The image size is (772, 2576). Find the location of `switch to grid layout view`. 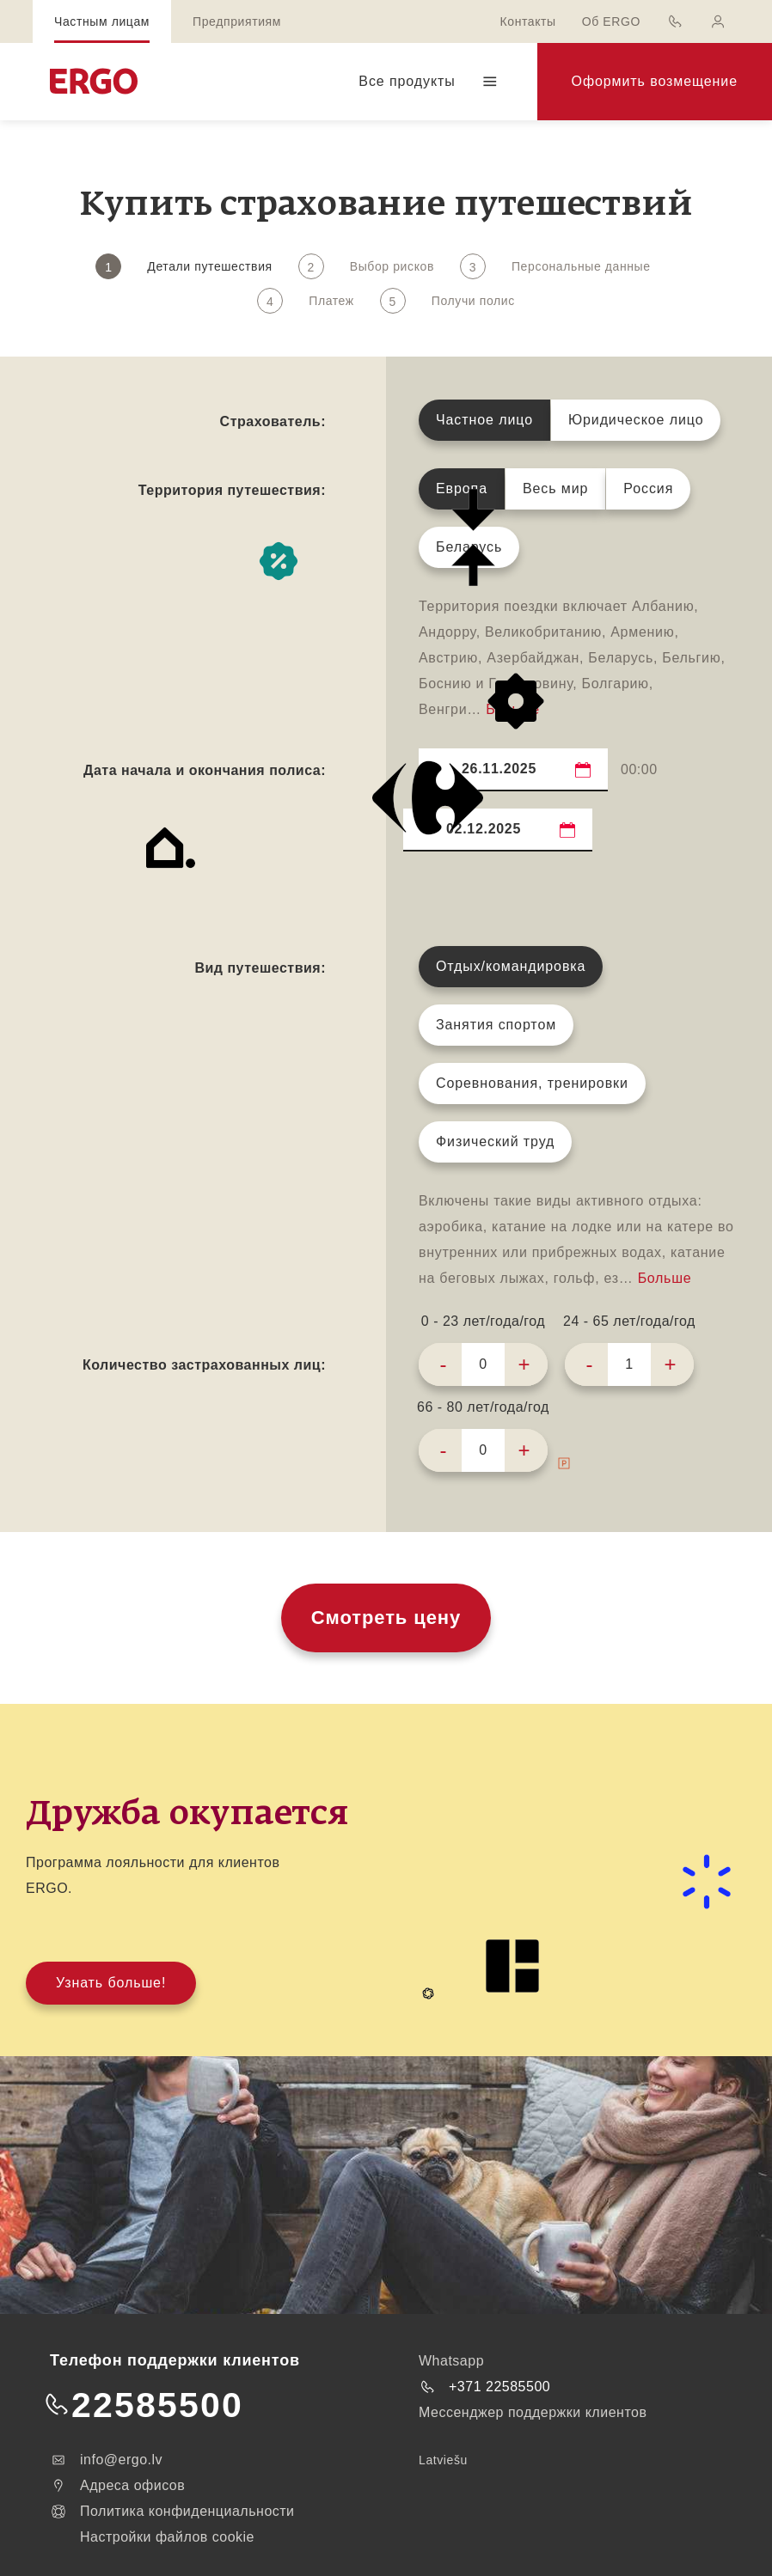

switch to grid layout view is located at coordinates (512, 1966).